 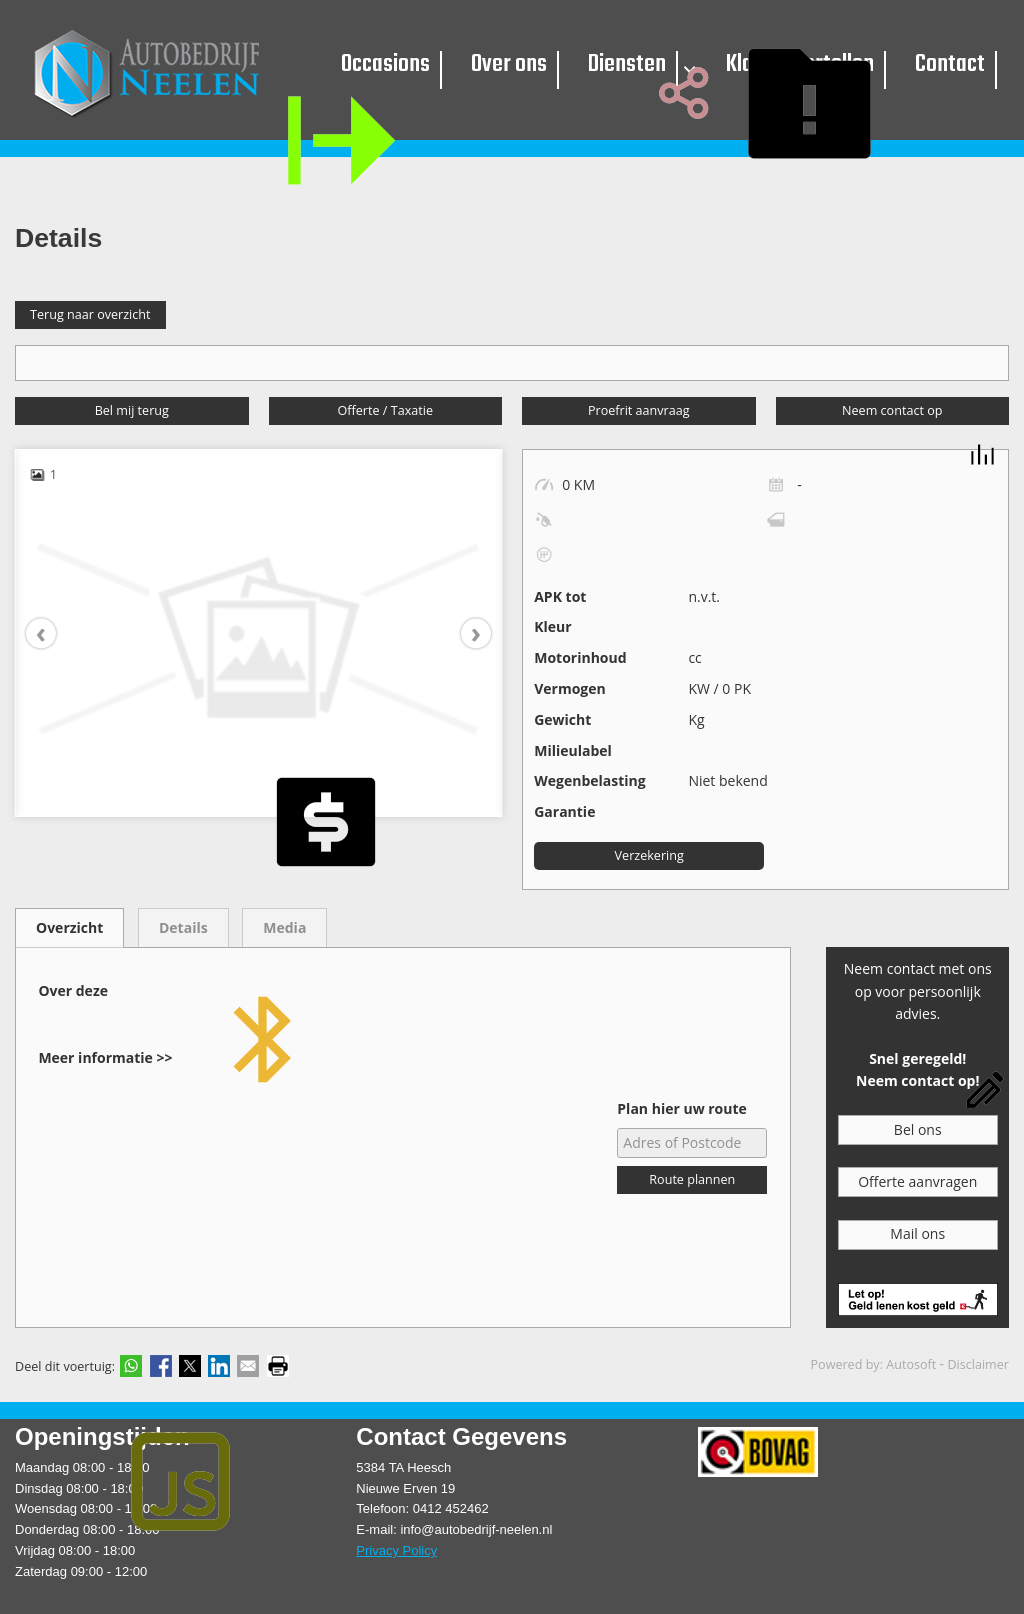 What do you see at coordinates (326, 822) in the screenshot?
I see `access financial or payment settings` at bounding box center [326, 822].